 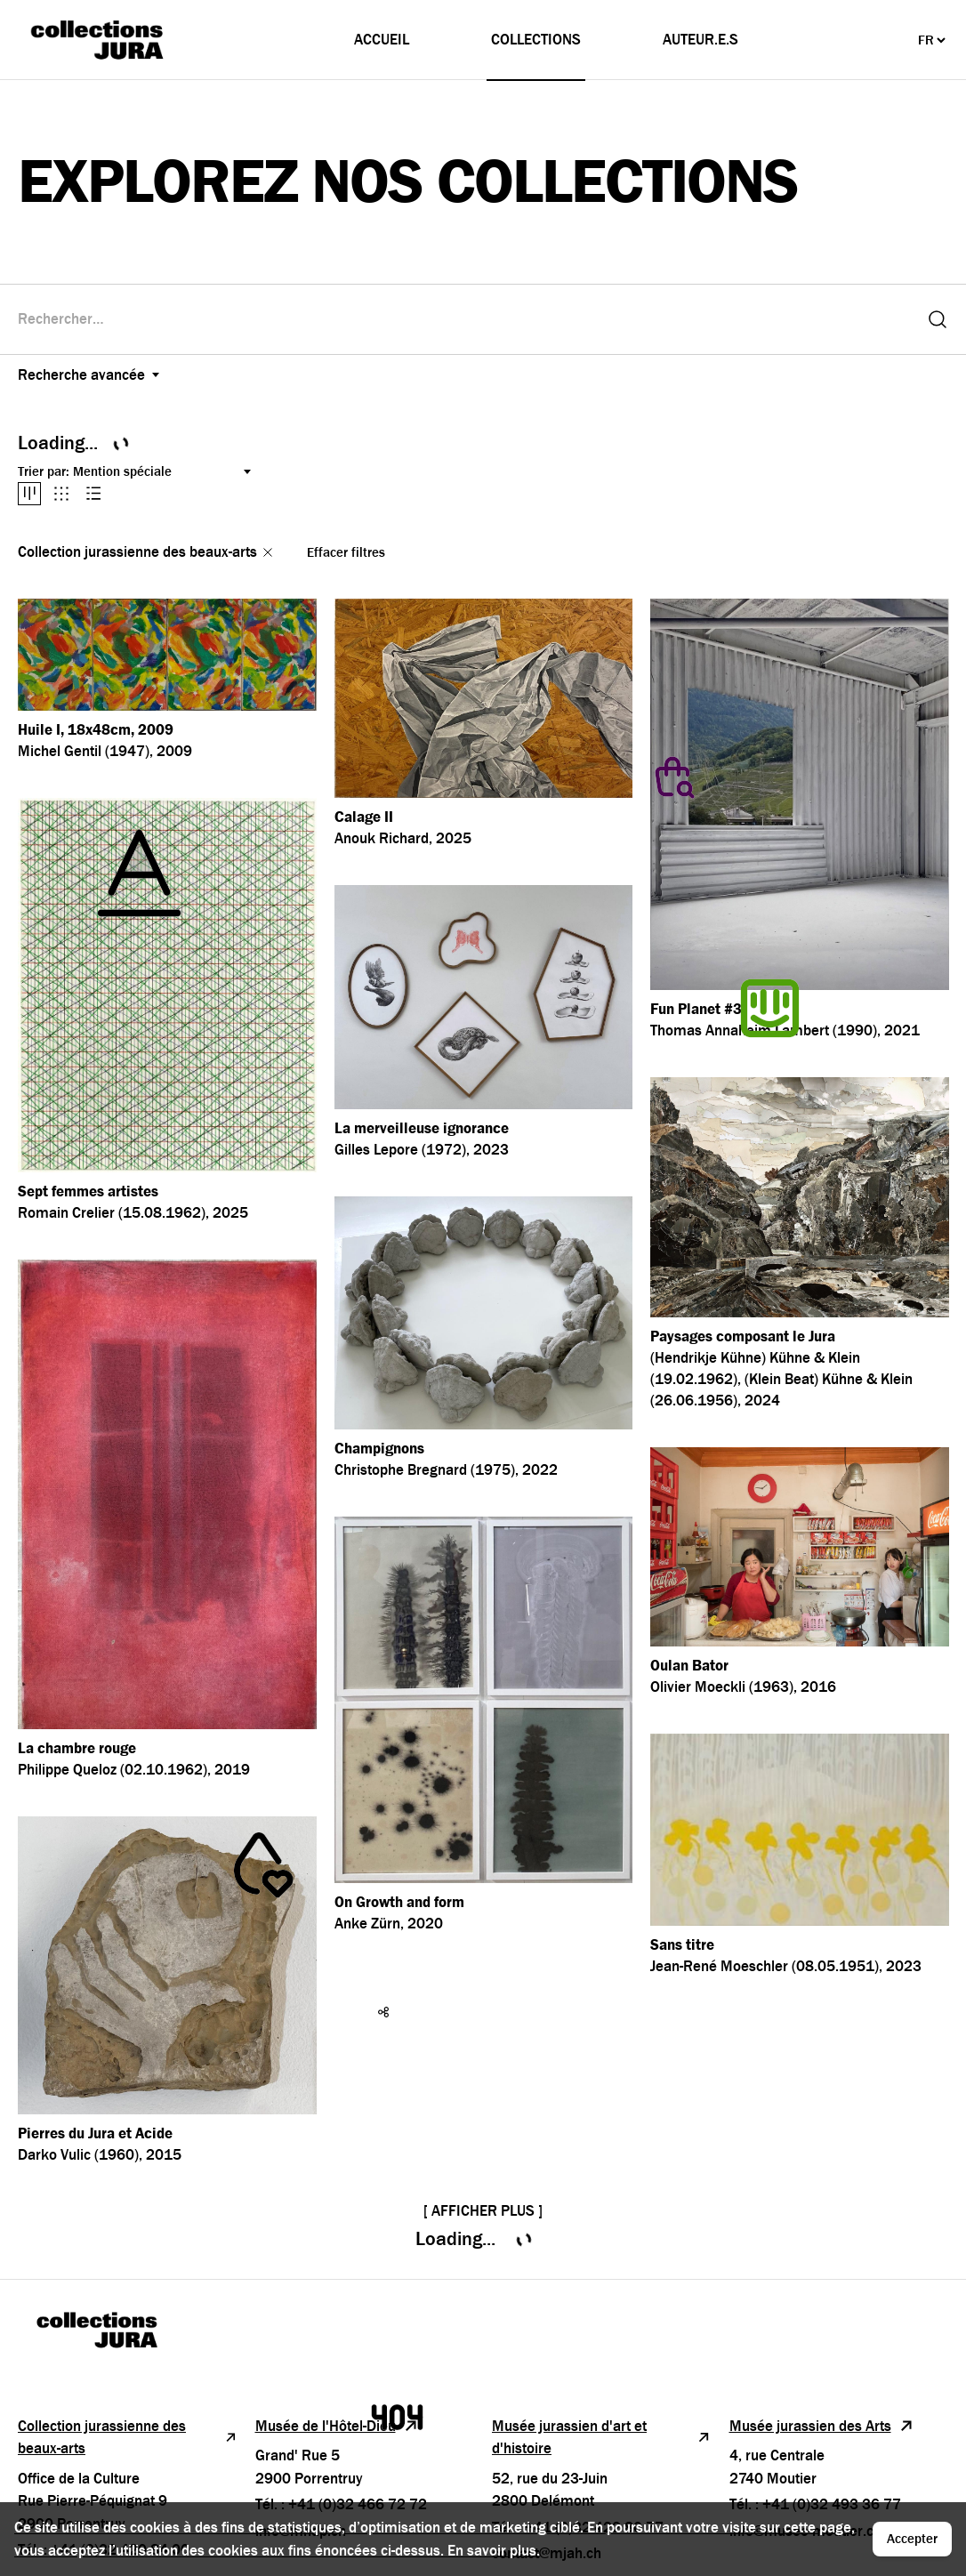 What do you see at coordinates (383, 2012) in the screenshot?
I see `view ripple (XRP) cryptocurrency balance` at bounding box center [383, 2012].